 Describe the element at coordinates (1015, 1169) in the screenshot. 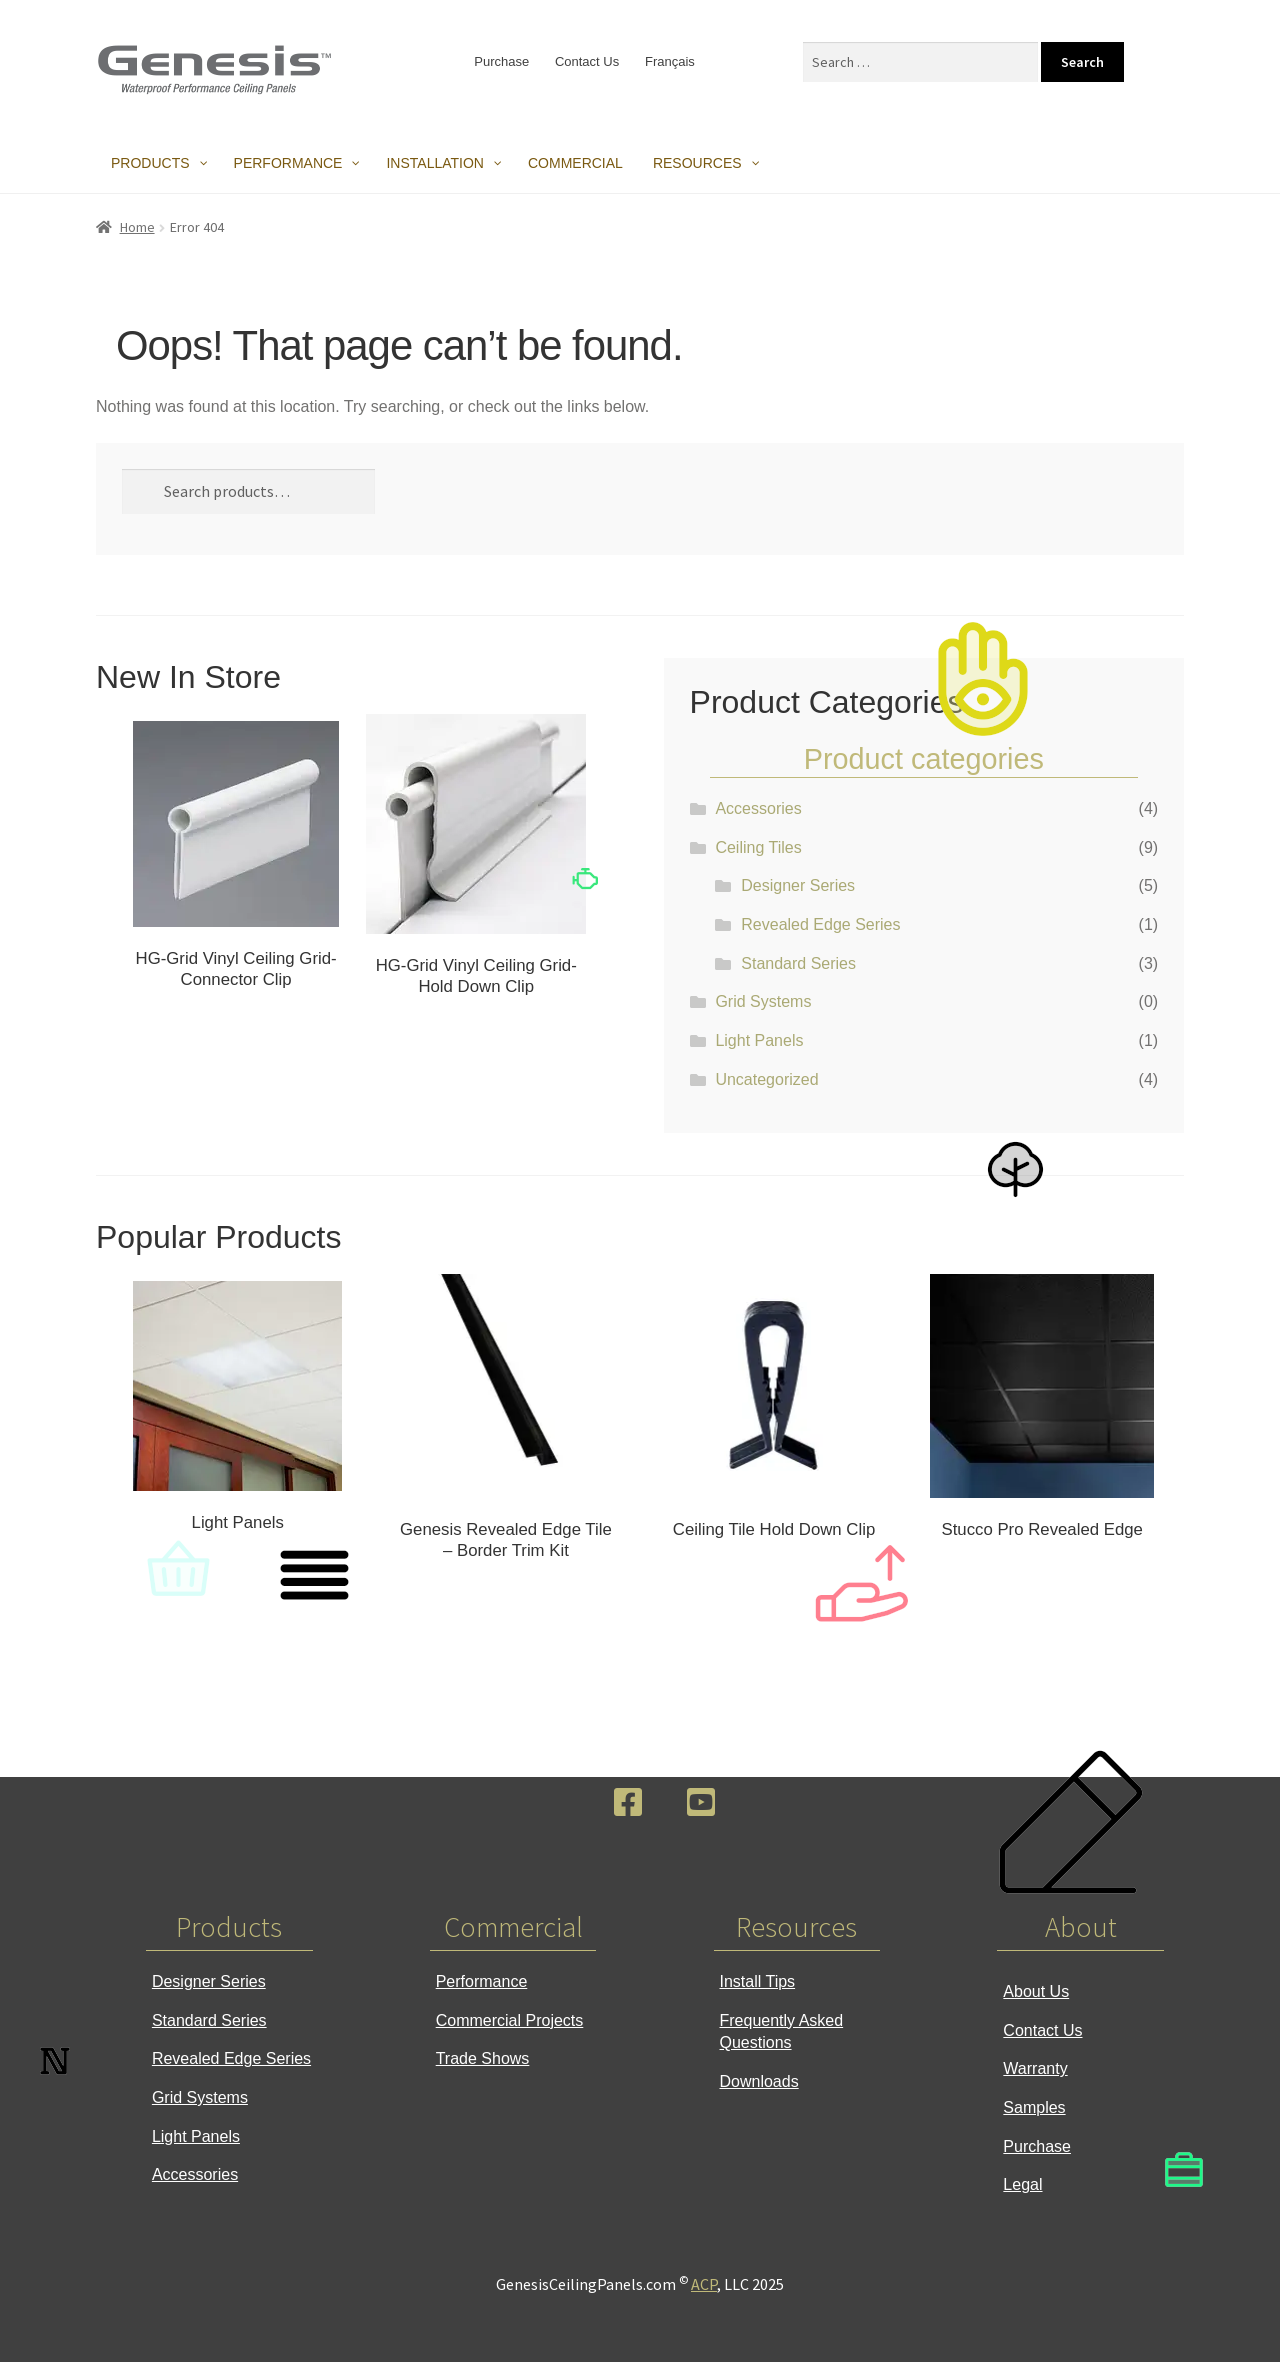

I see `access nature or outdoor category` at that location.